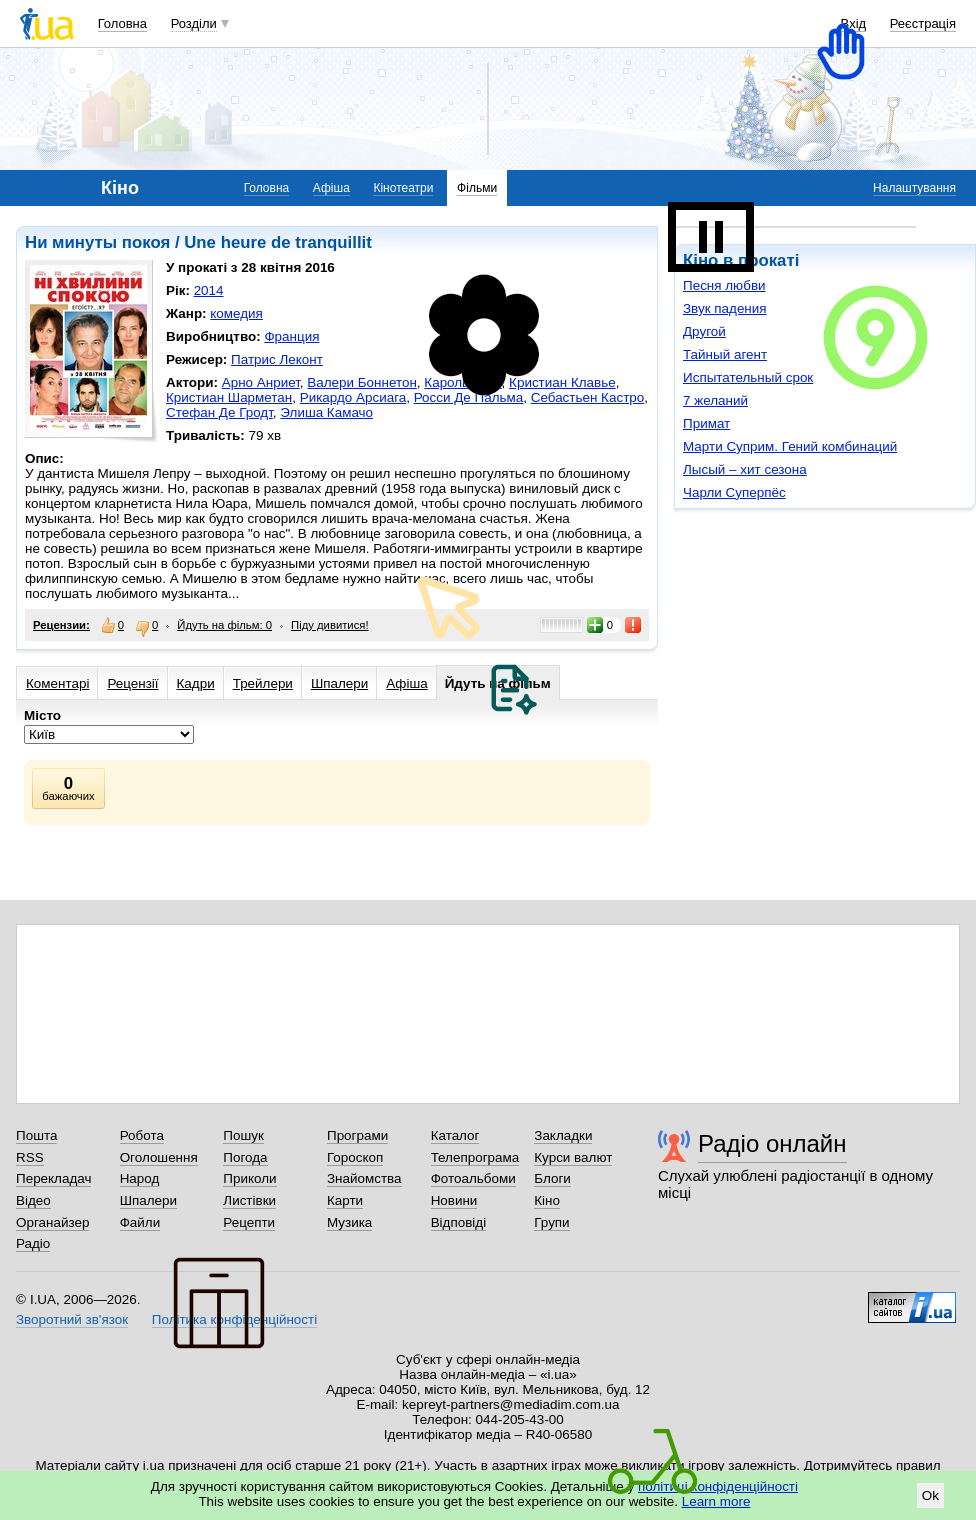 This screenshot has width=976, height=1520. I want to click on generate AI-powered text or document, so click(510, 688).